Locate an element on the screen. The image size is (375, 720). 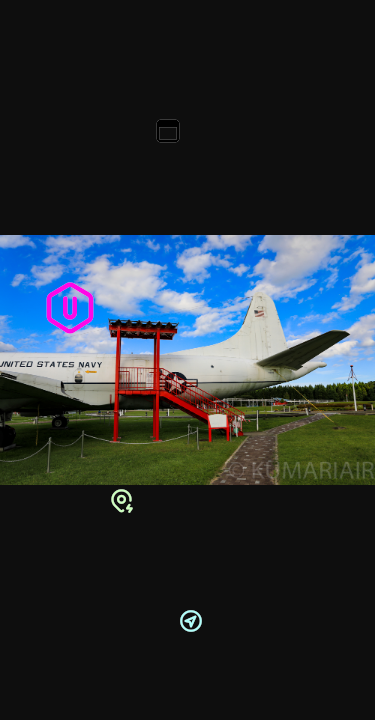
indicates a user or account badge is located at coordinates (70, 308).